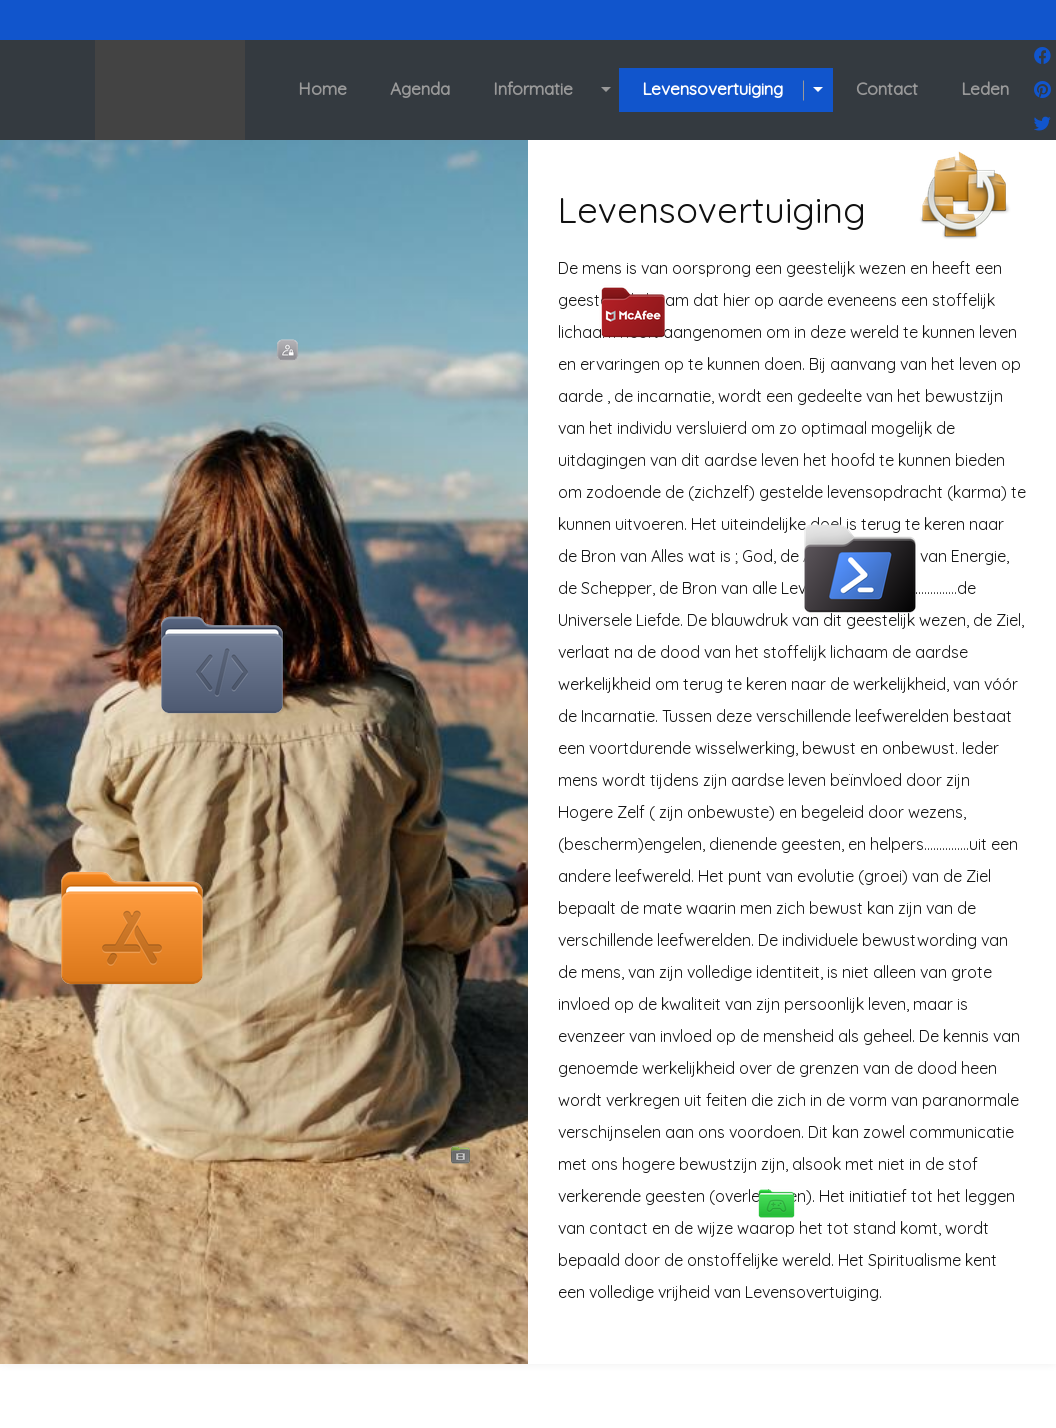 This screenshot has width=1056, height=1428. Describe the element at coordinates (962, 189) in the screenshot. I see `check for available software updates` at that location.